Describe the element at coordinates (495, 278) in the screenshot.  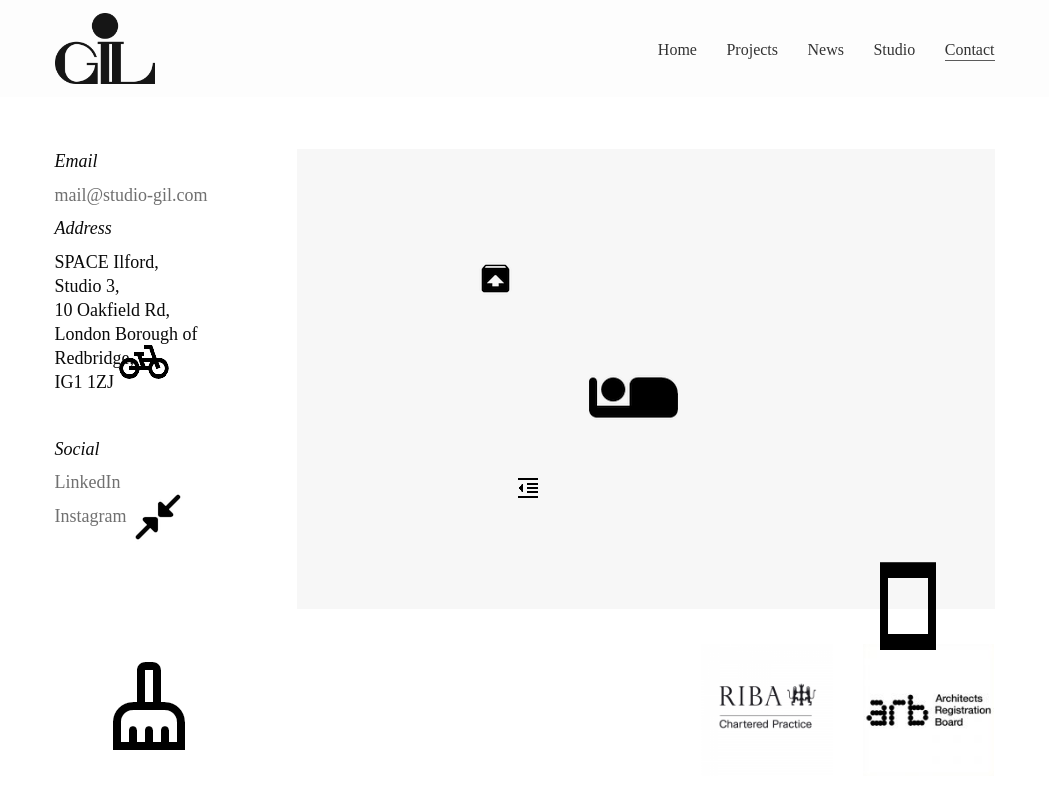
I see `restore item from archive` at that location.